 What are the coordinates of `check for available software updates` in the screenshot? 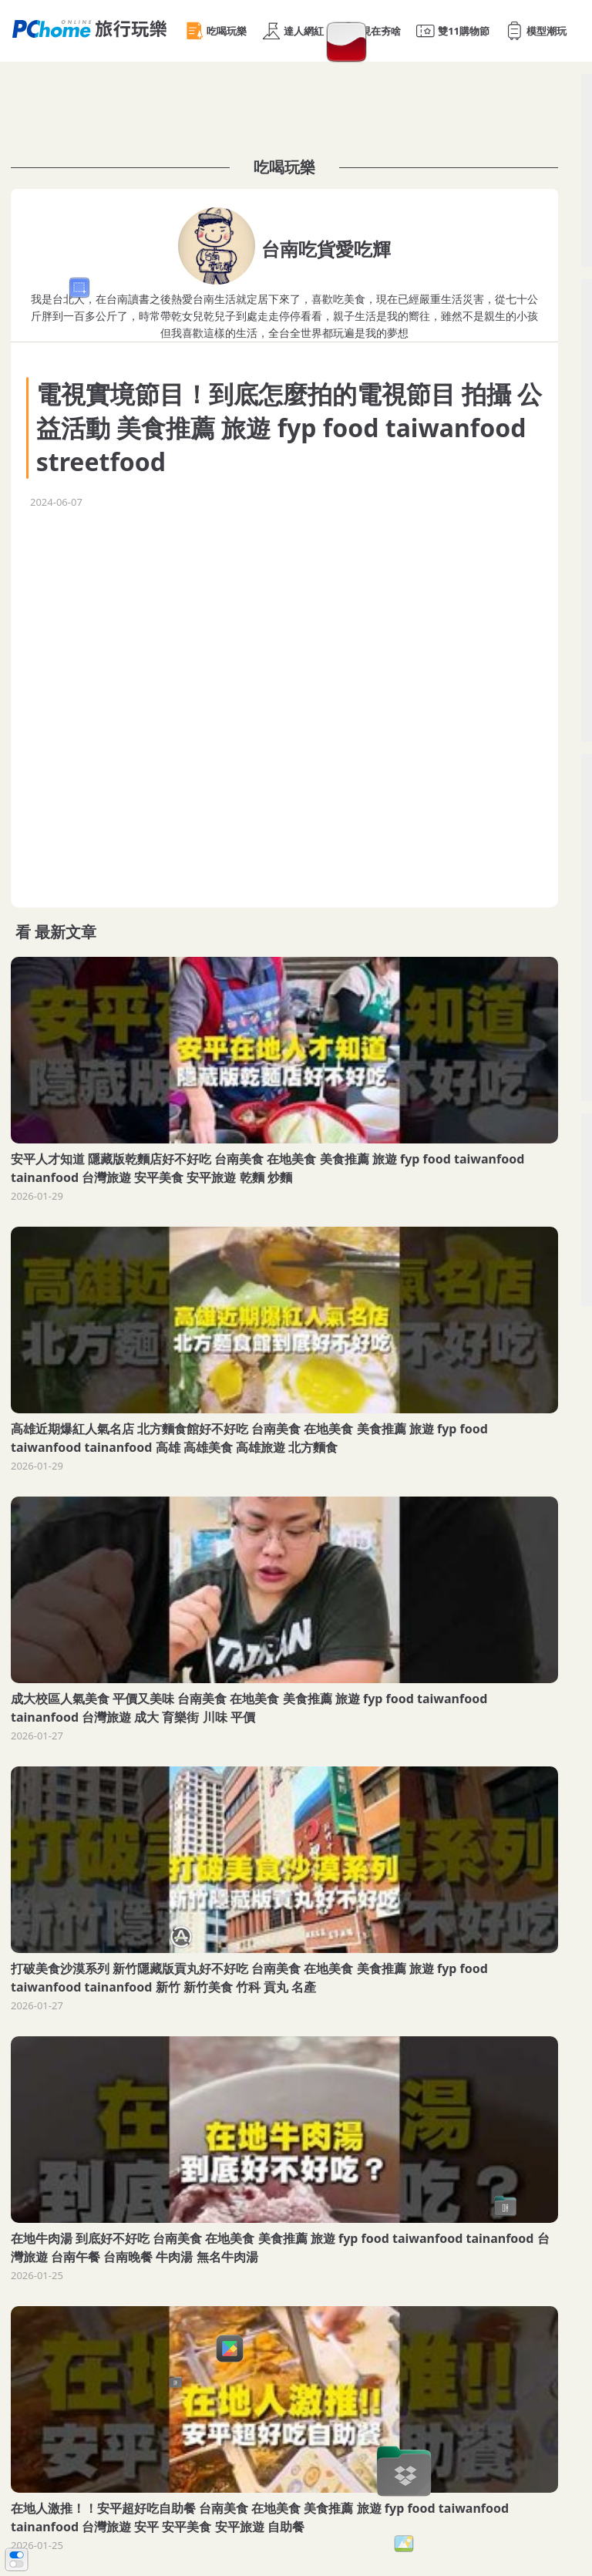 It's located at (181, 1937).